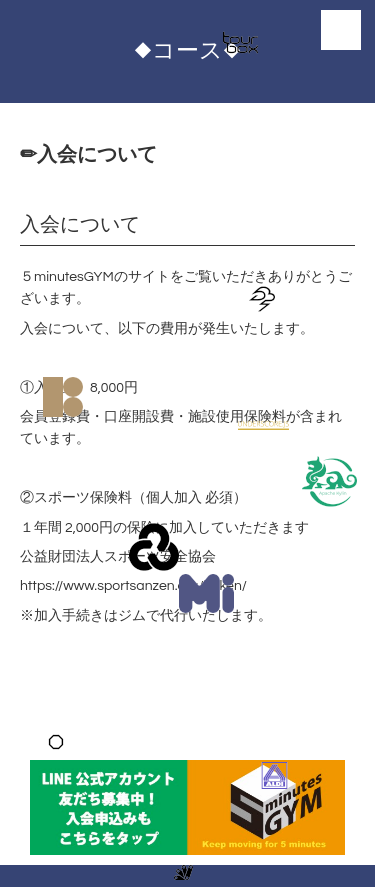 The height and width of the screenshot is (887, 375). What do you see at coordinates (263, 425) in the screenshot?
I see `underscore.js library logo` at bounding box center [263, 425].